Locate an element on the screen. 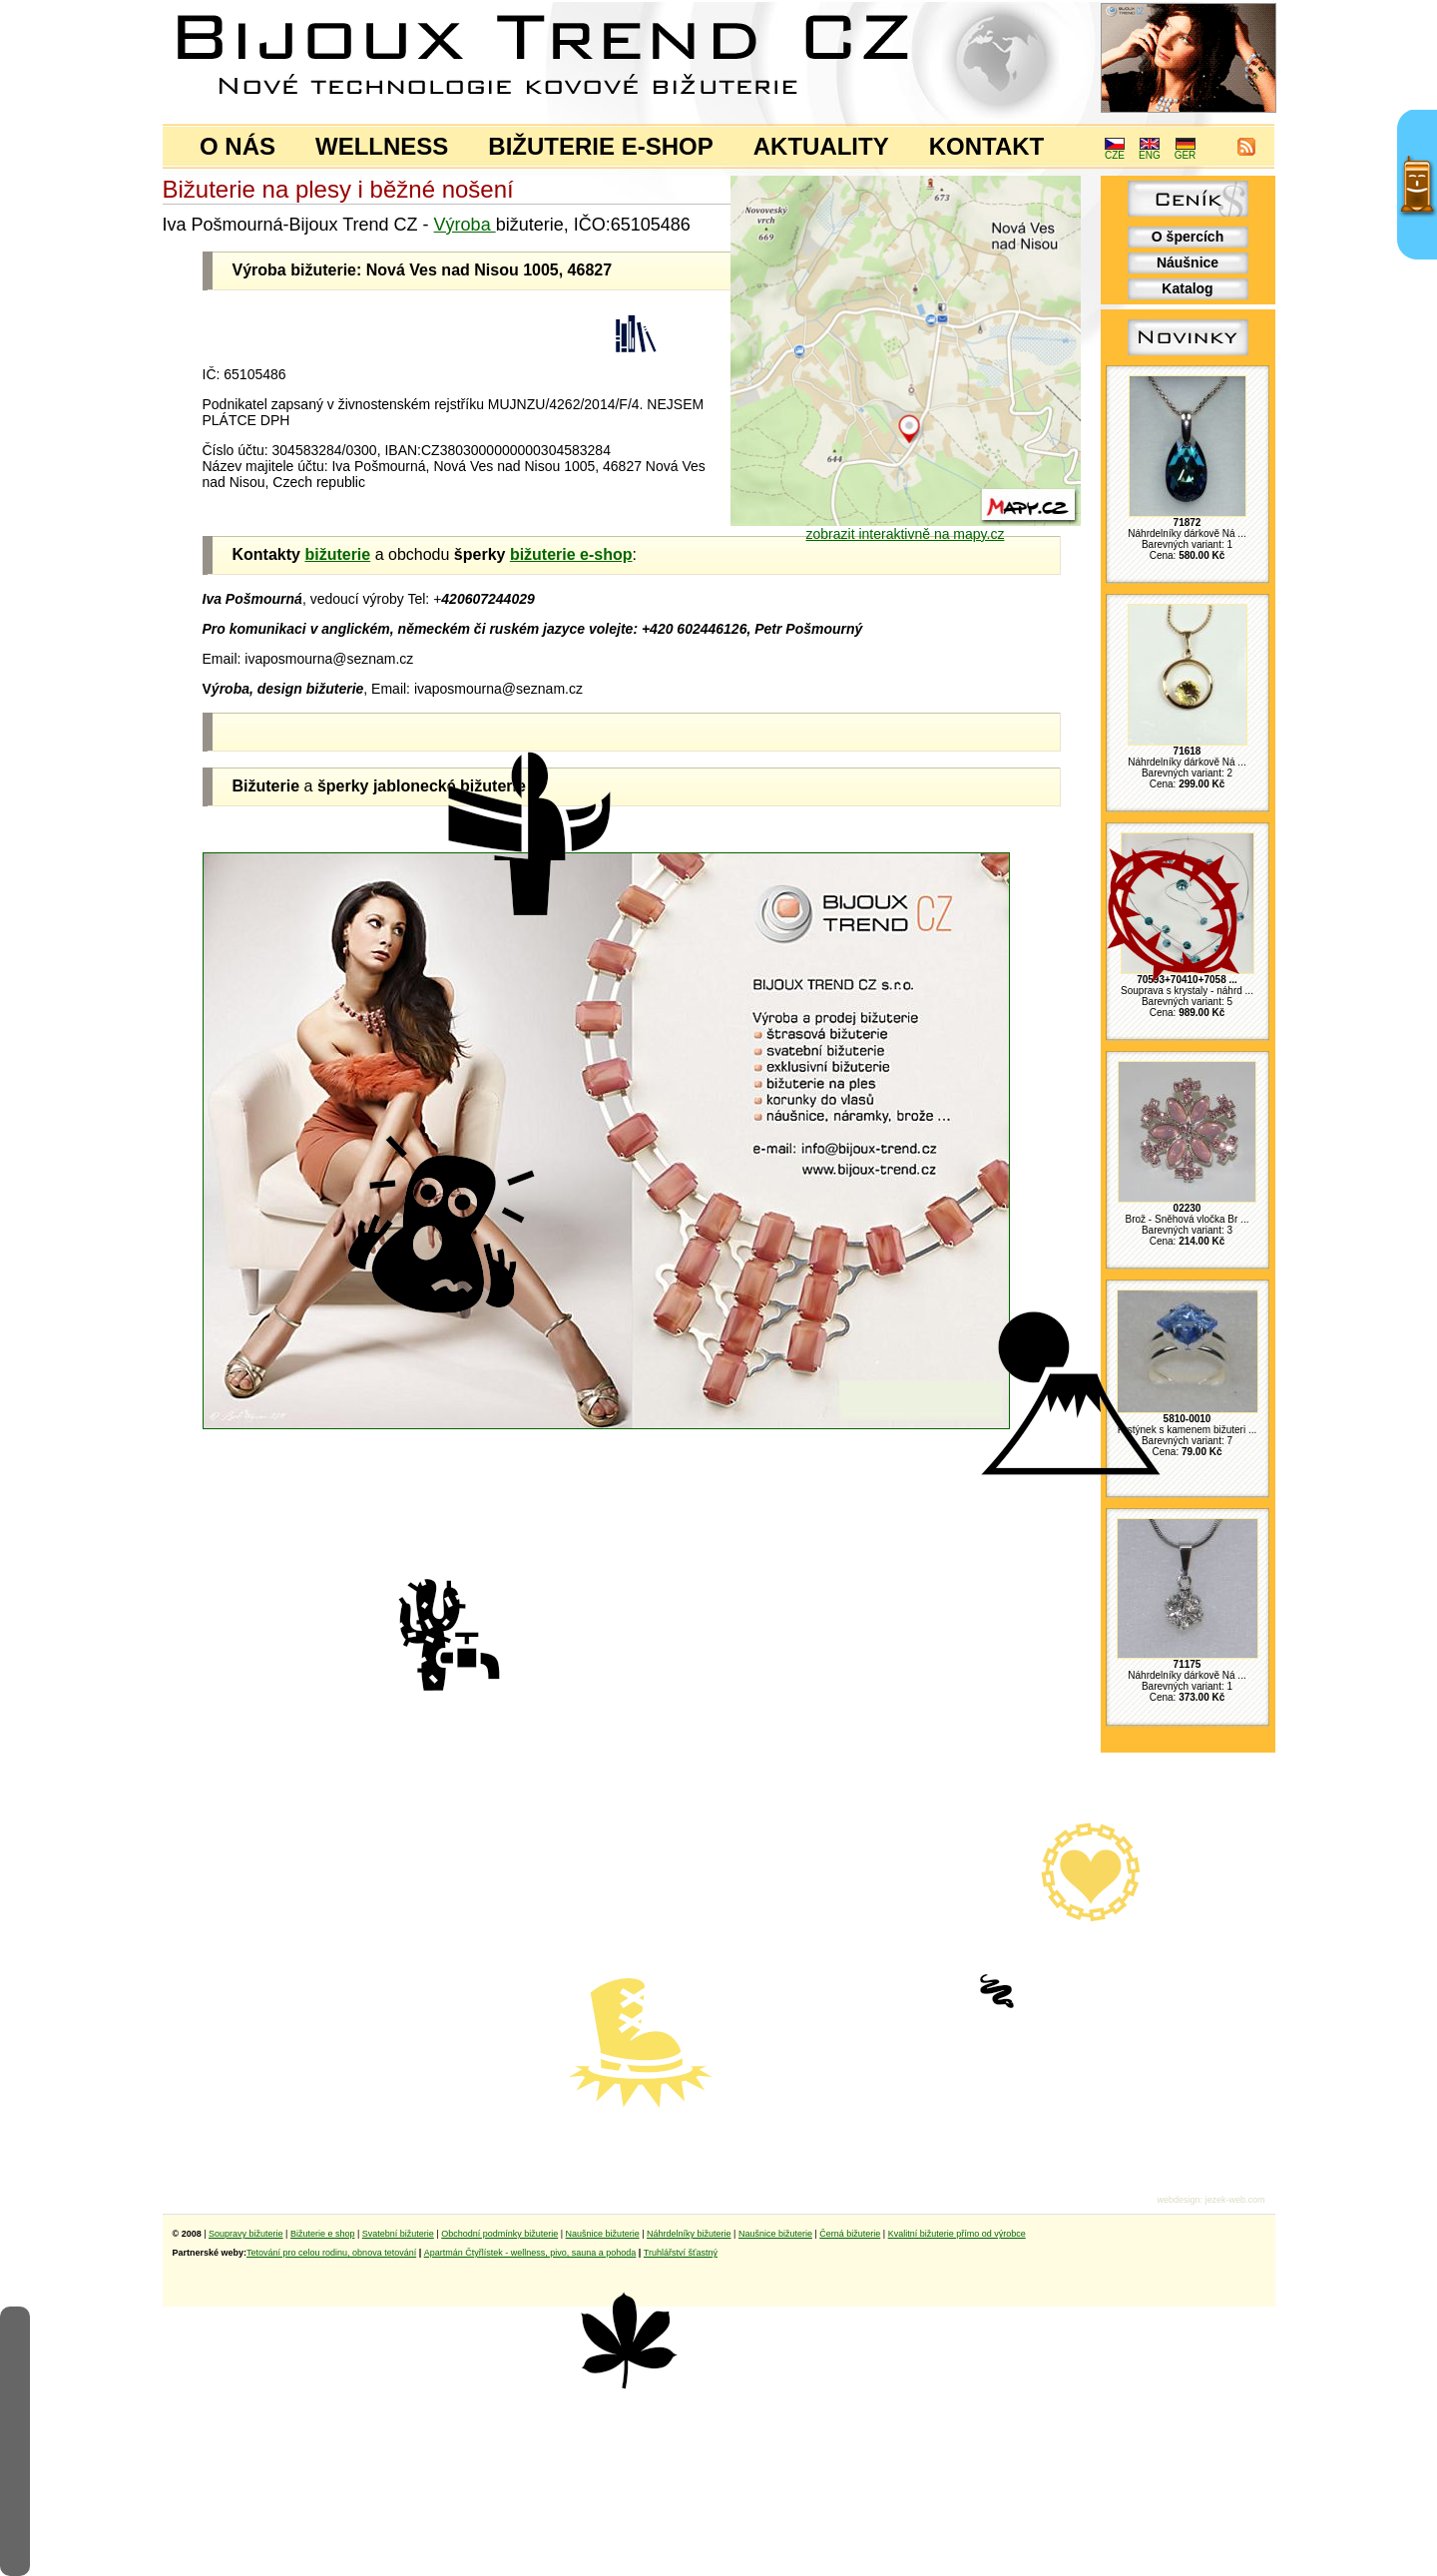 The height and width of the screenshot is (2576, 1437). nature or plant category indicator is located at coordinates (629, 2339).